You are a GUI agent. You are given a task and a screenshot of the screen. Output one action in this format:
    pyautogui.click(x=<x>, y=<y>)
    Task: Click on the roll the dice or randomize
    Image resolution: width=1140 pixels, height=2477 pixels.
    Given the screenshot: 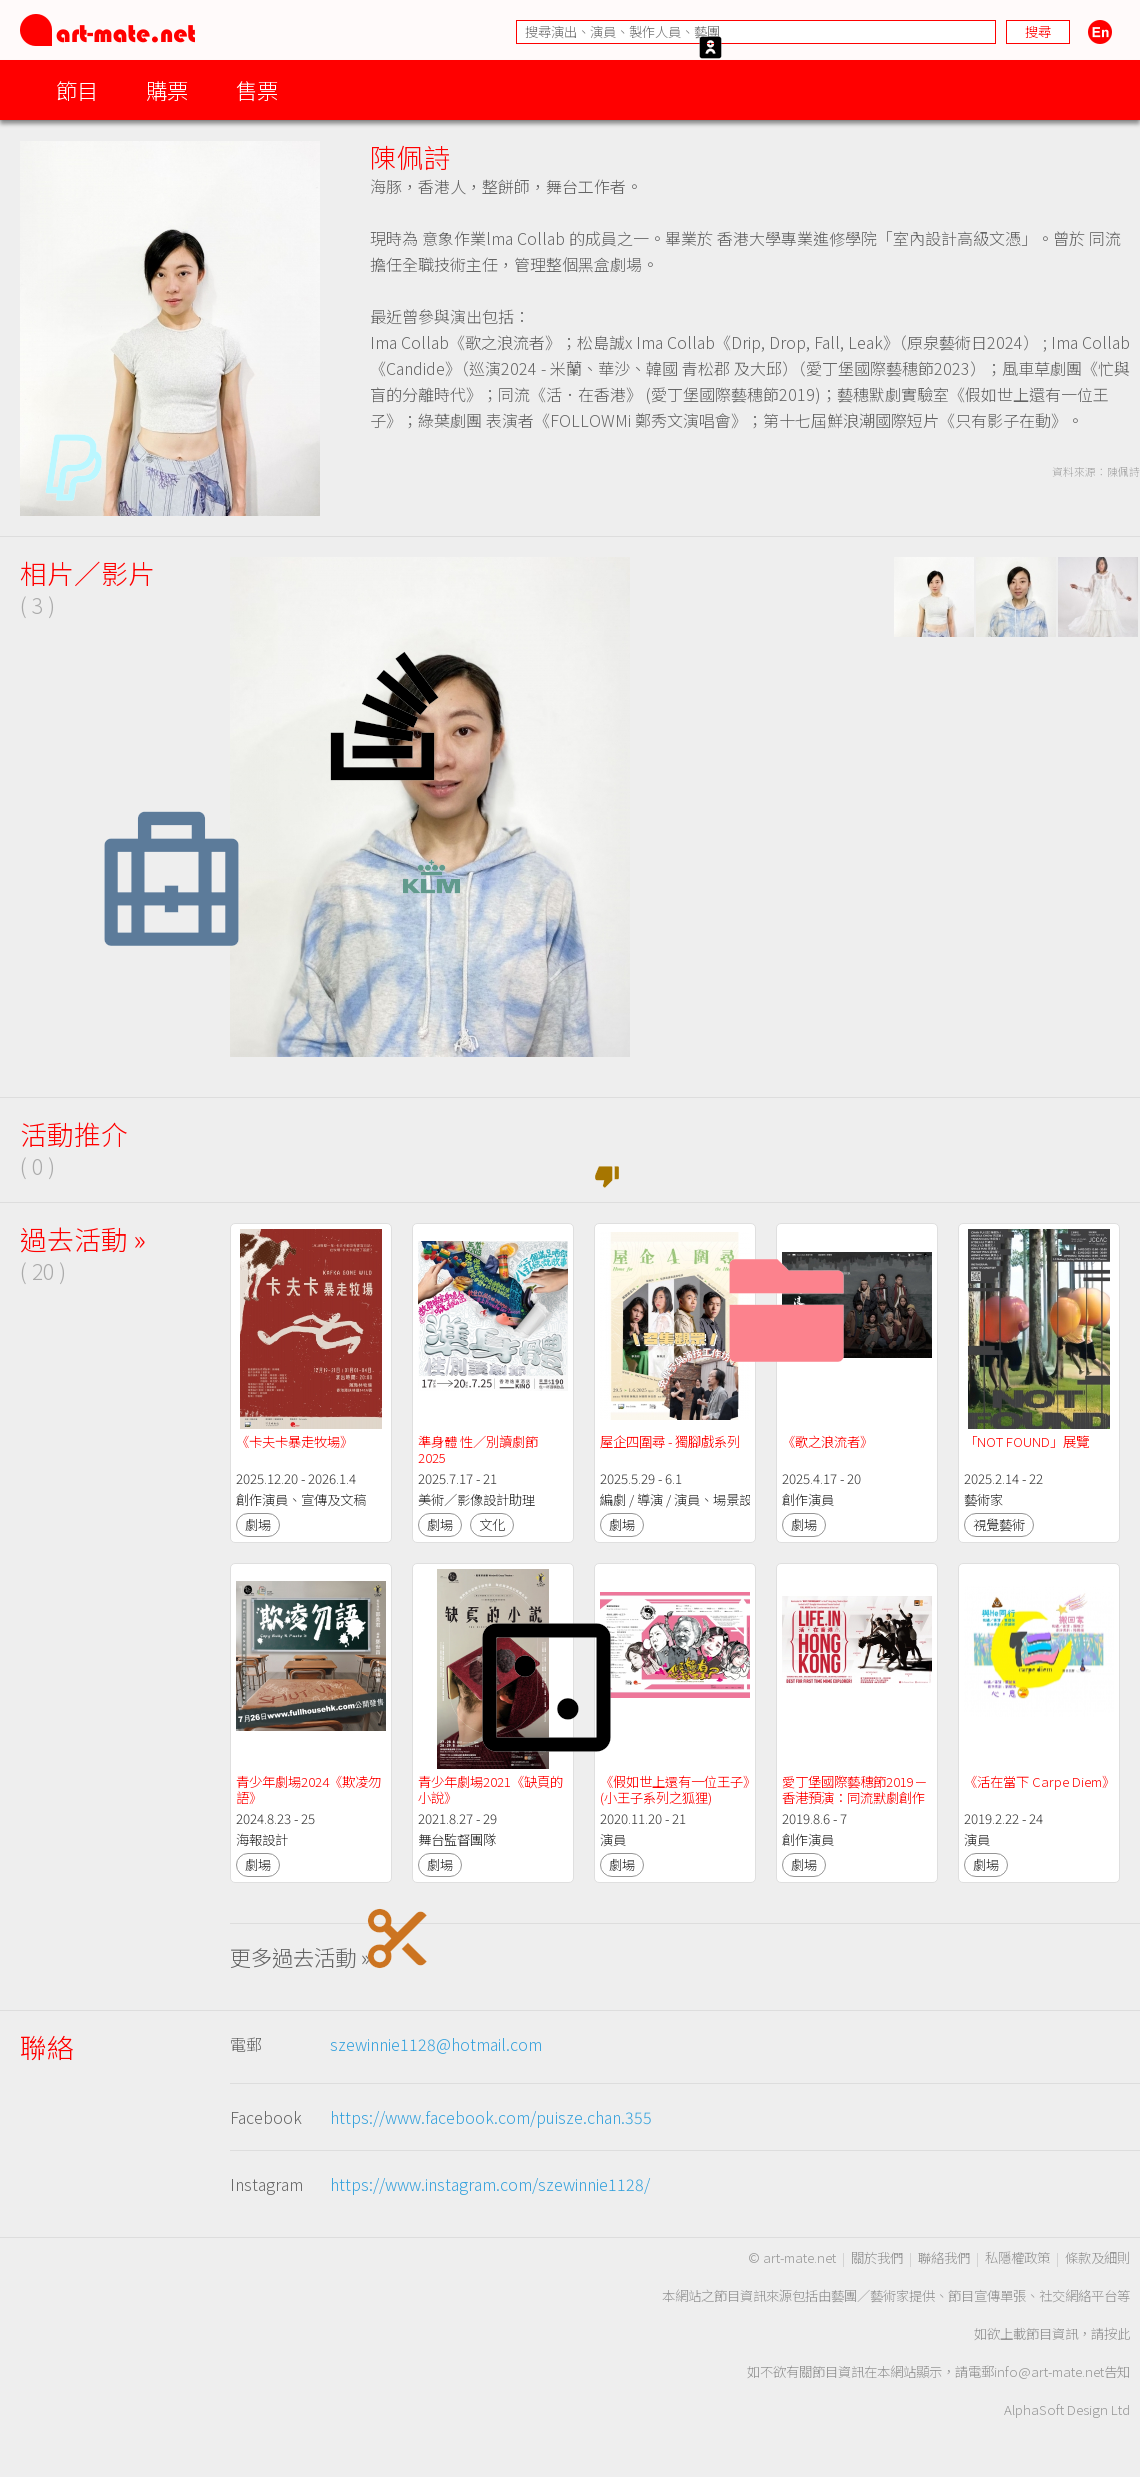 What is the action you would take?
    pyautogui.click(x=546, y=1687)
    